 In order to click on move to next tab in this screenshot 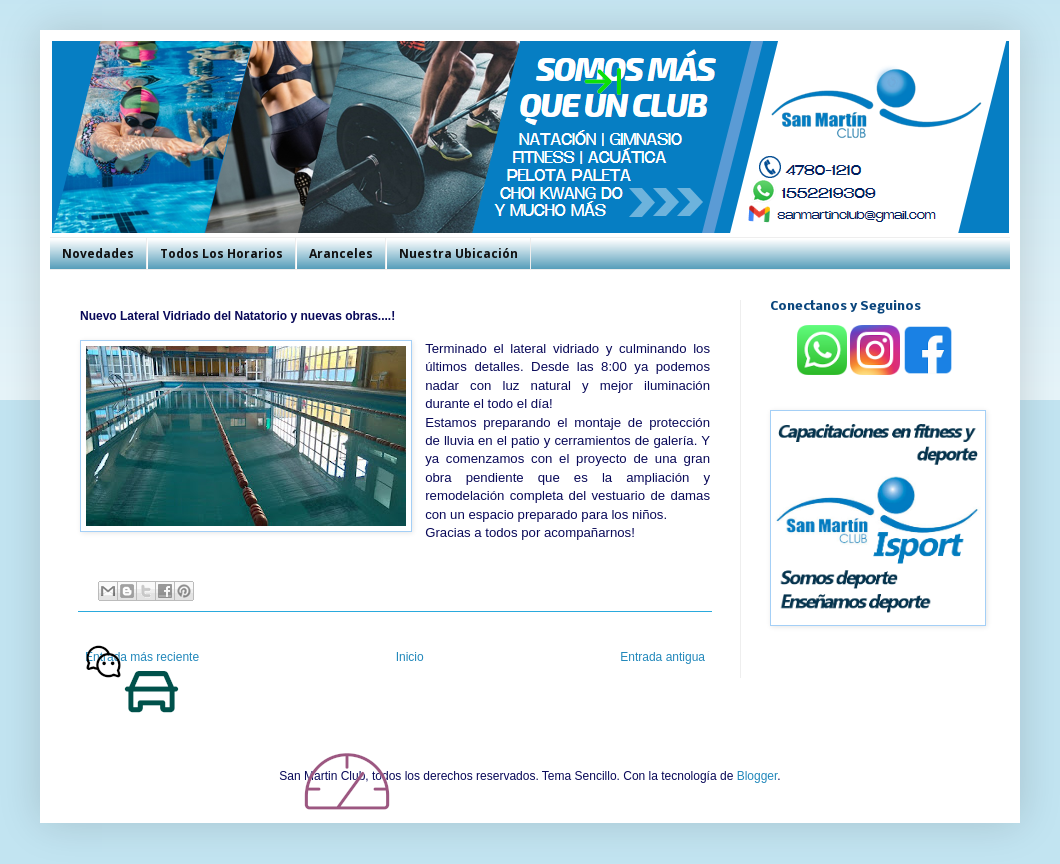, I will do `click(603, 81)`.